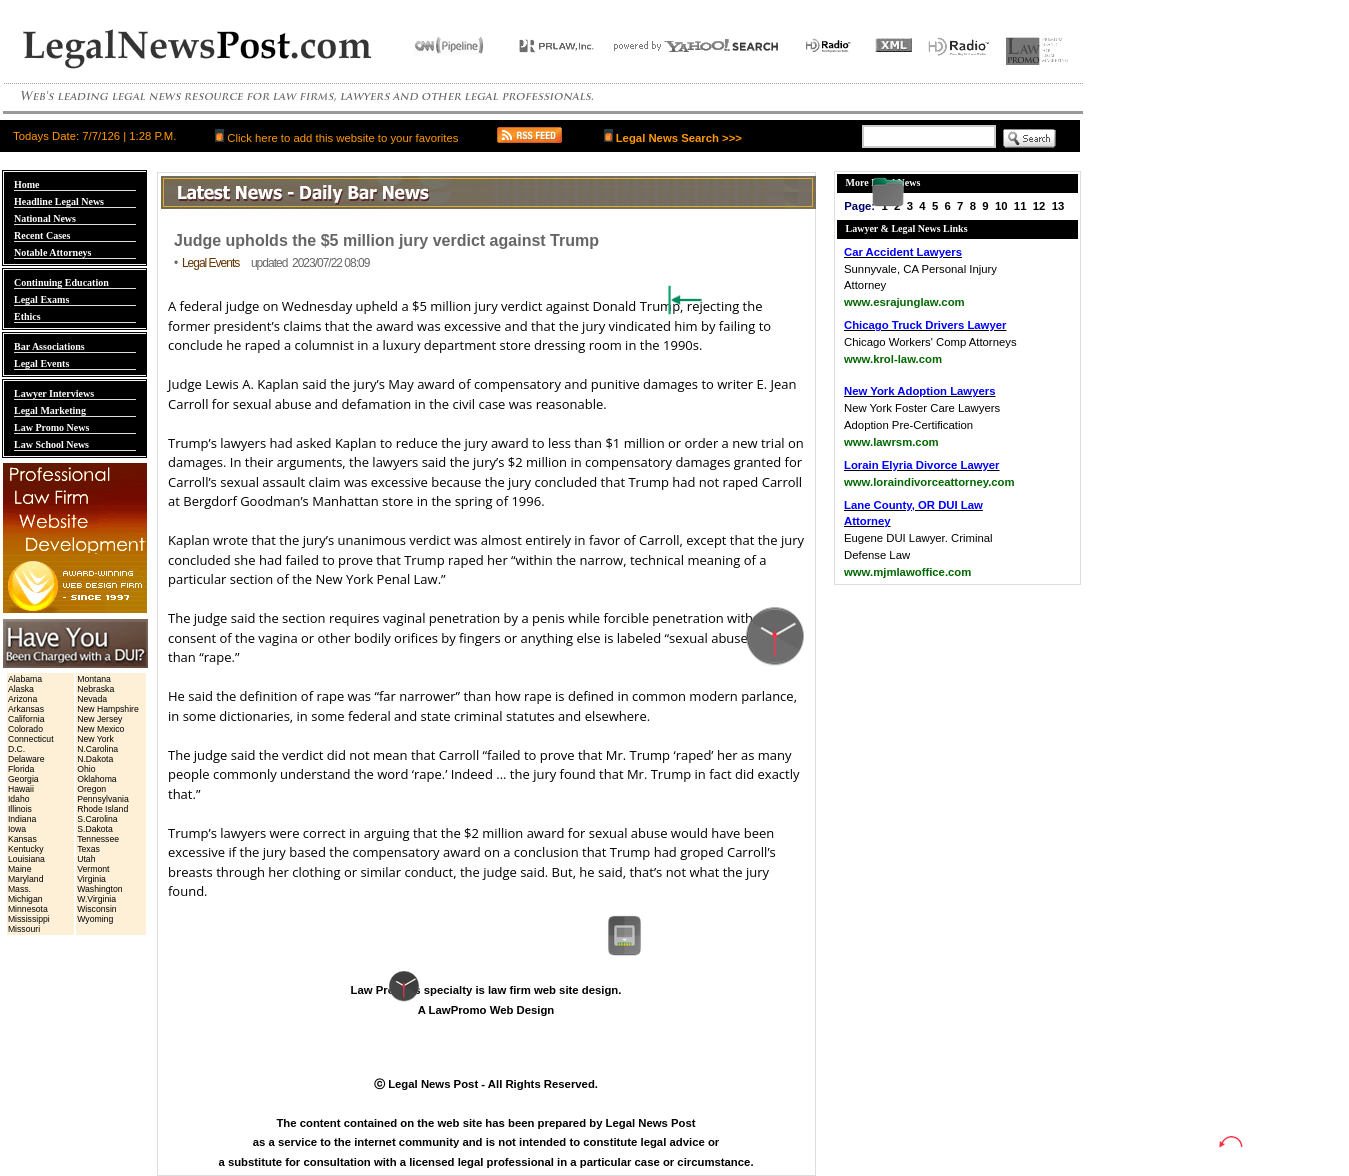 The image size is (1349, 1176). What do you see at coordinates (685, 300) in the screenshot?
I see `go to the first item in a list or sequence` at bounding box center [685, 300].